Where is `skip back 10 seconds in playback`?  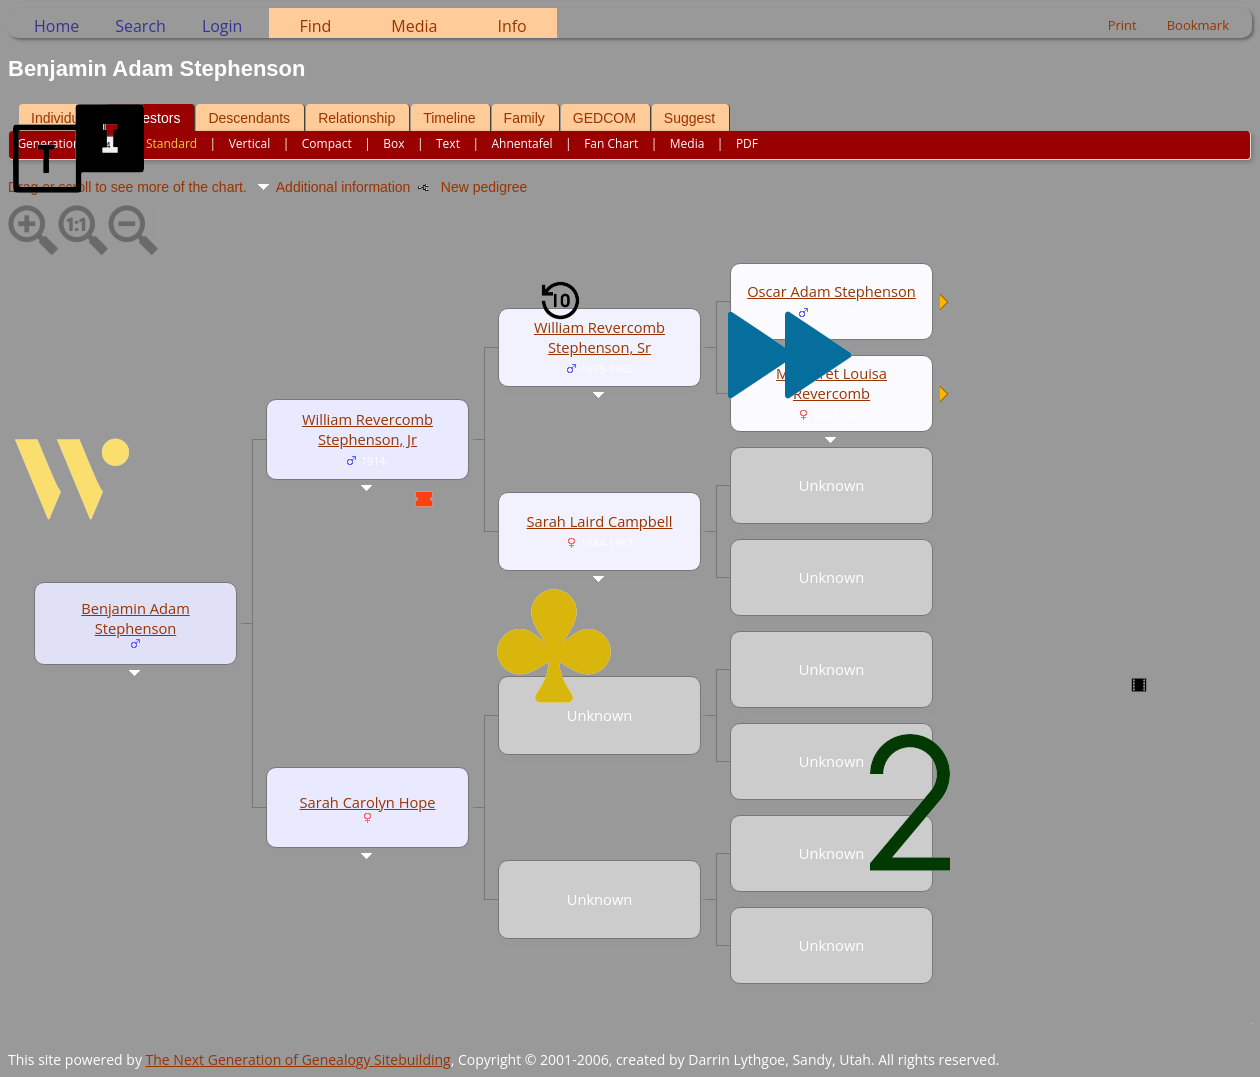
skip back 10 seconds in playback is located at coordinates (560, 300).